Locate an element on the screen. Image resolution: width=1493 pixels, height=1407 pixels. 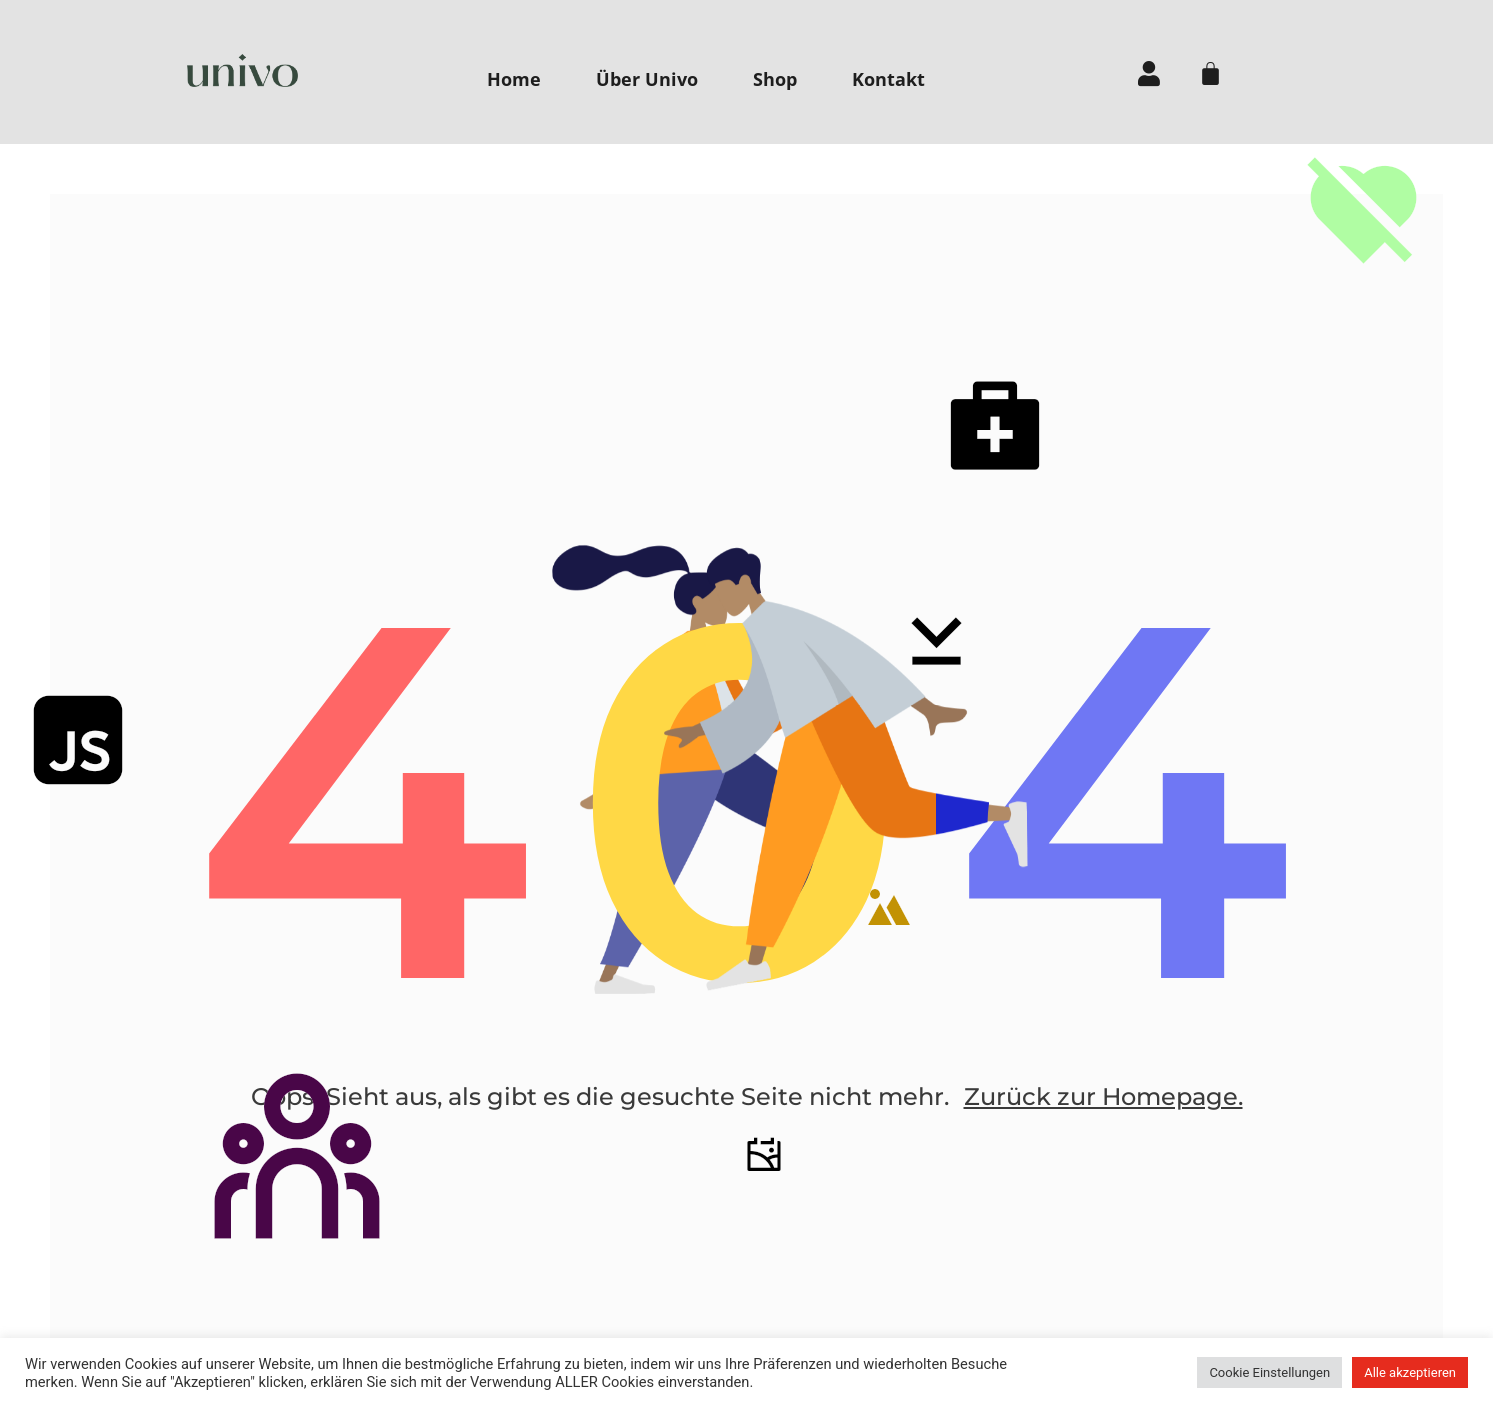
view photo gallery is located at coordinates (764, 1156).